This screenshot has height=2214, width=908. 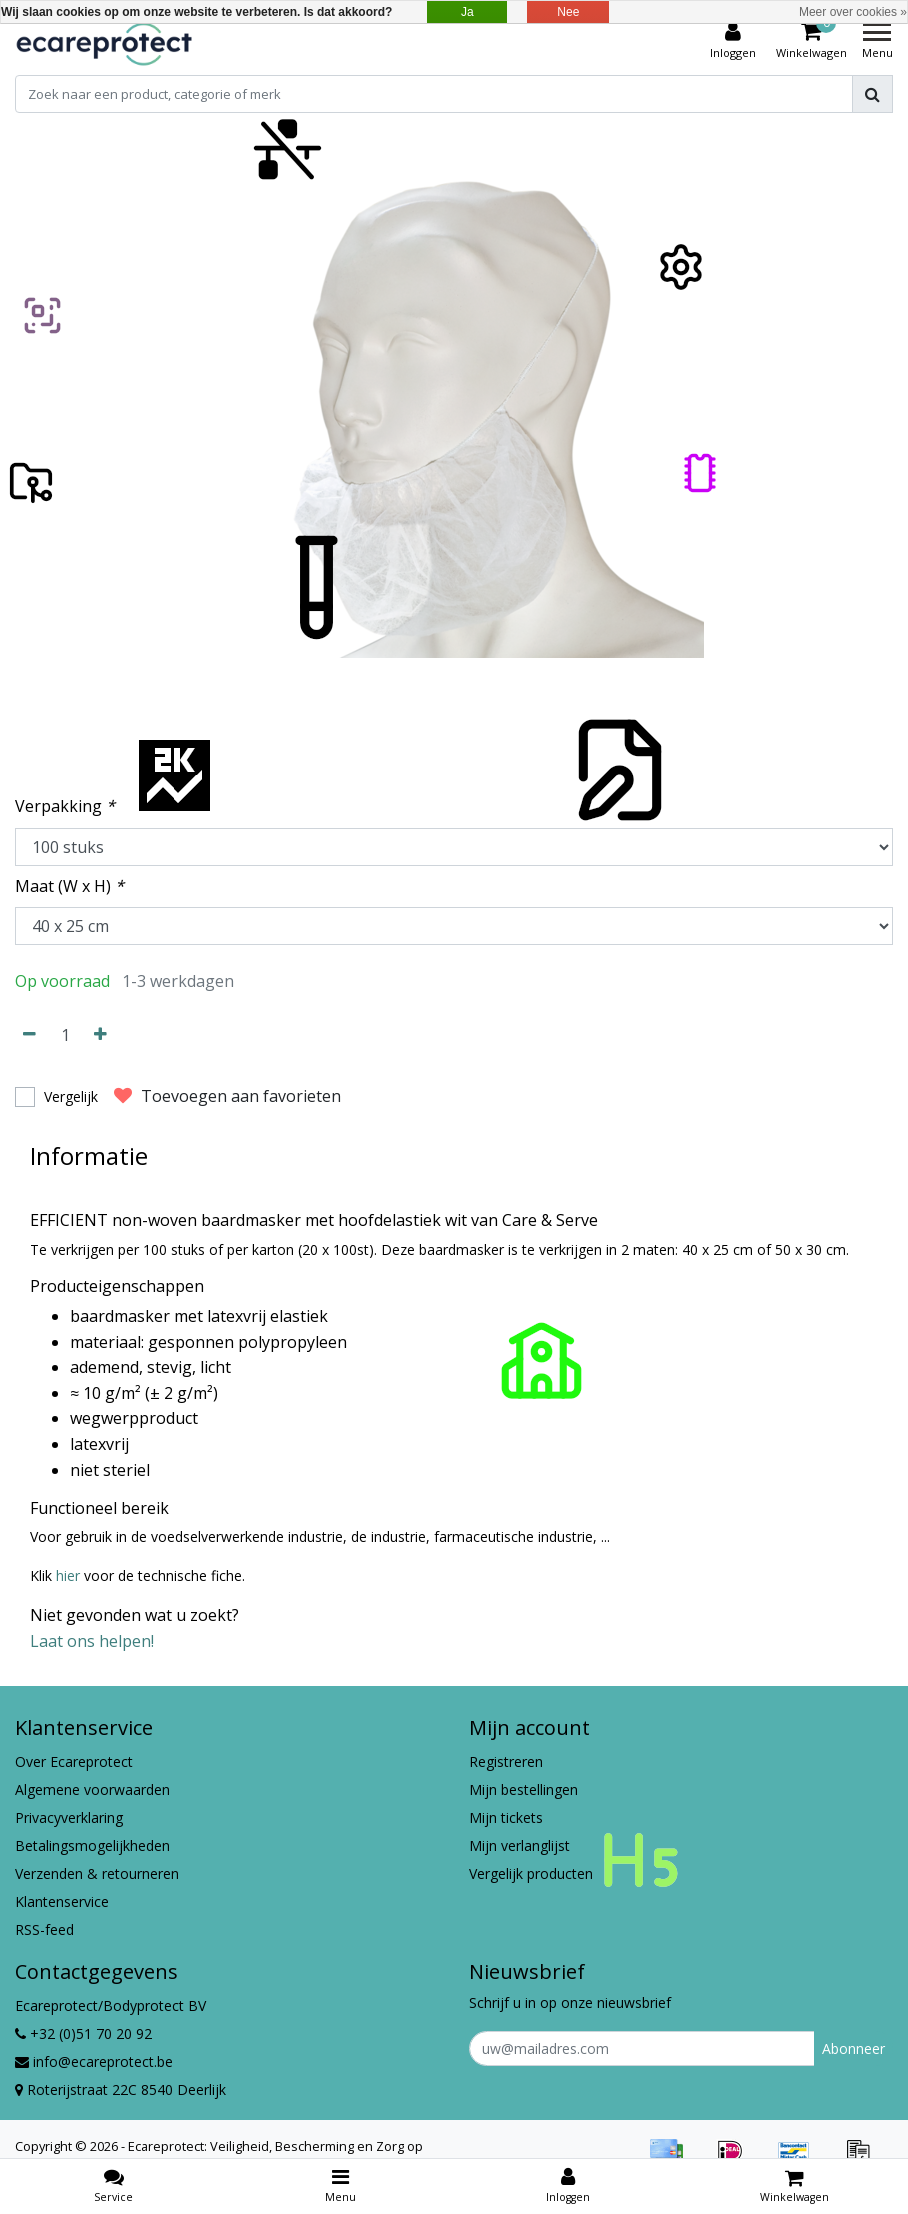 What do you see at coordinates (700, 473) in the screenshot?
I see `view processor or hardware information` at bounding box center [700, 473].